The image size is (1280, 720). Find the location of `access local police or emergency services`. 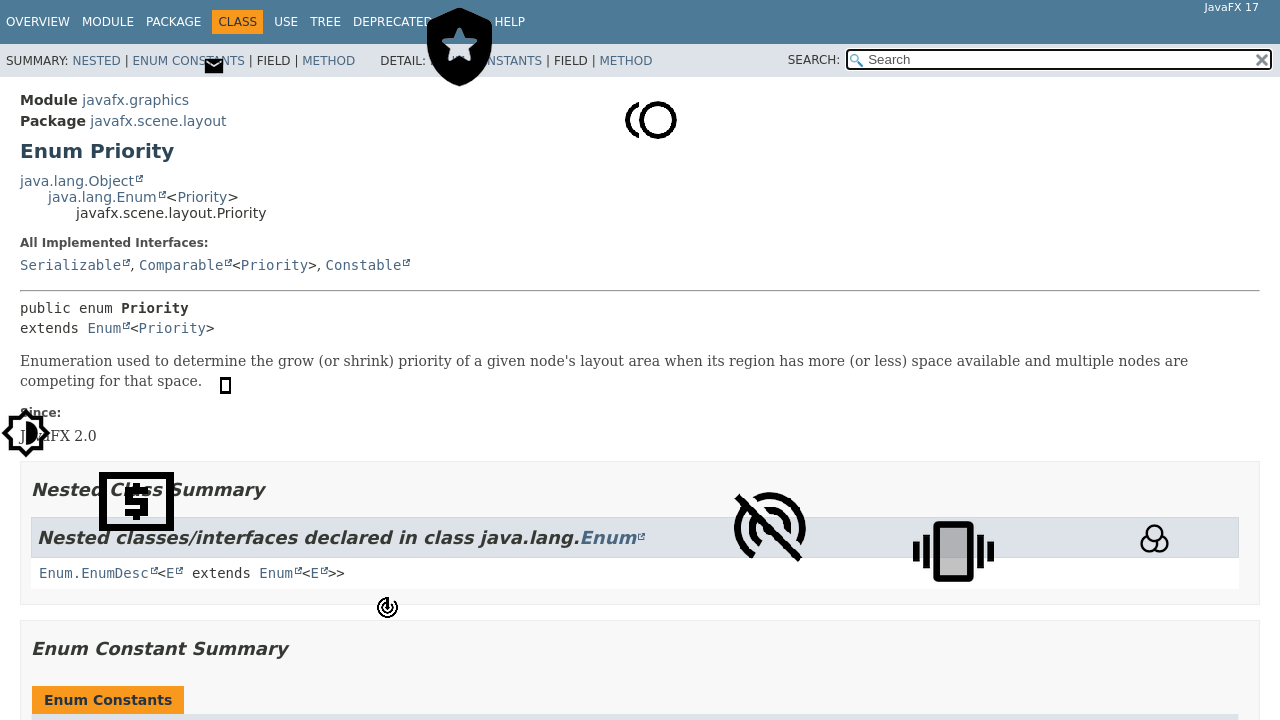

access local police or emergency services is located at coordinates (459, 46).